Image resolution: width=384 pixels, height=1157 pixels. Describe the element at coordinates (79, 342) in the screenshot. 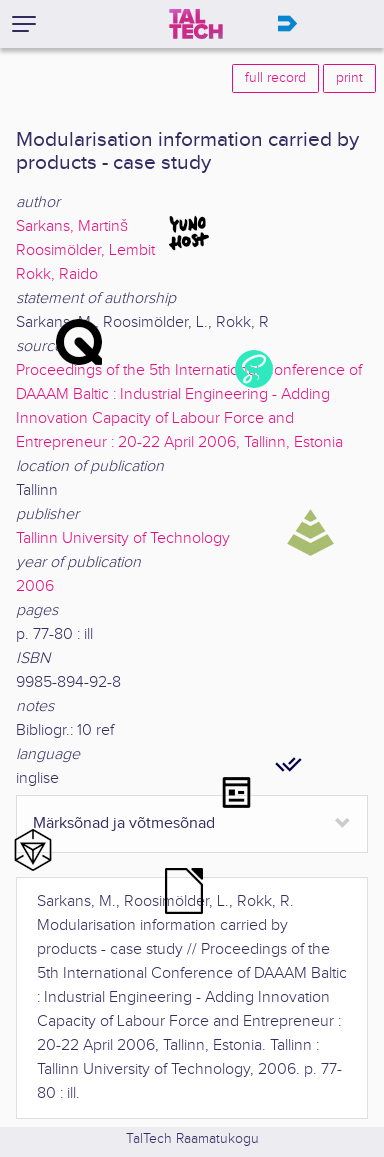

I see `quicktime media player logo` at that location.